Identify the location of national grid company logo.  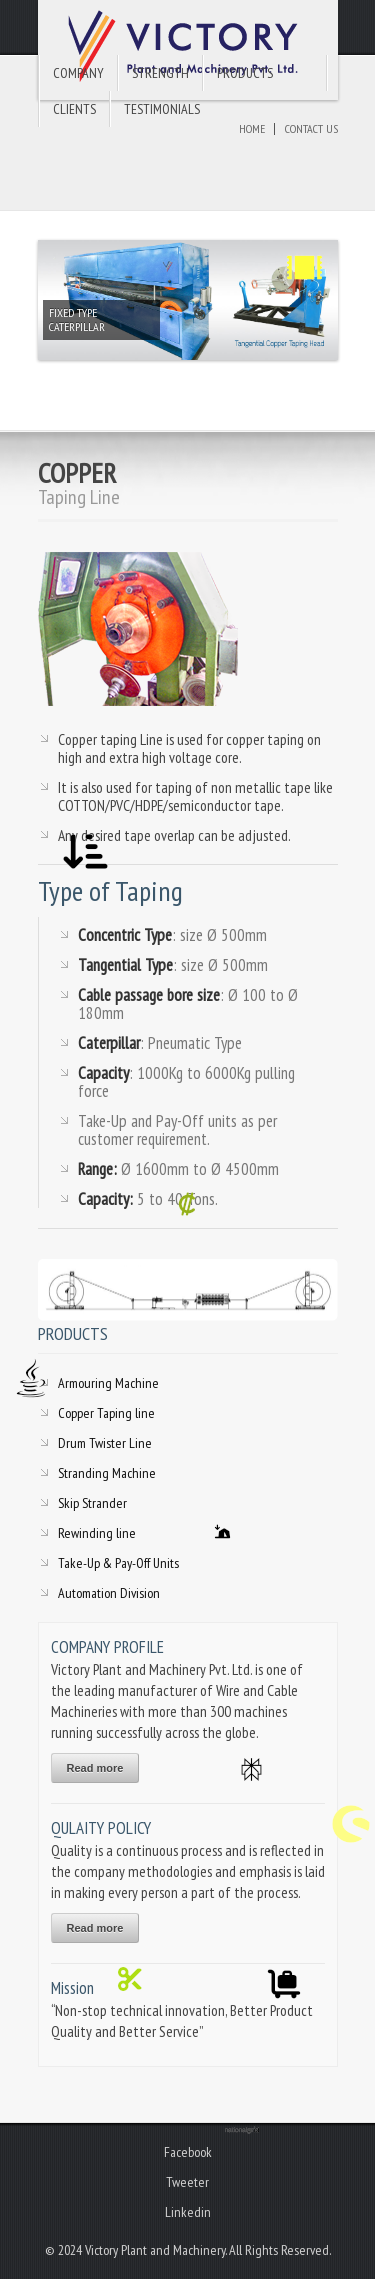
(242, 2130).